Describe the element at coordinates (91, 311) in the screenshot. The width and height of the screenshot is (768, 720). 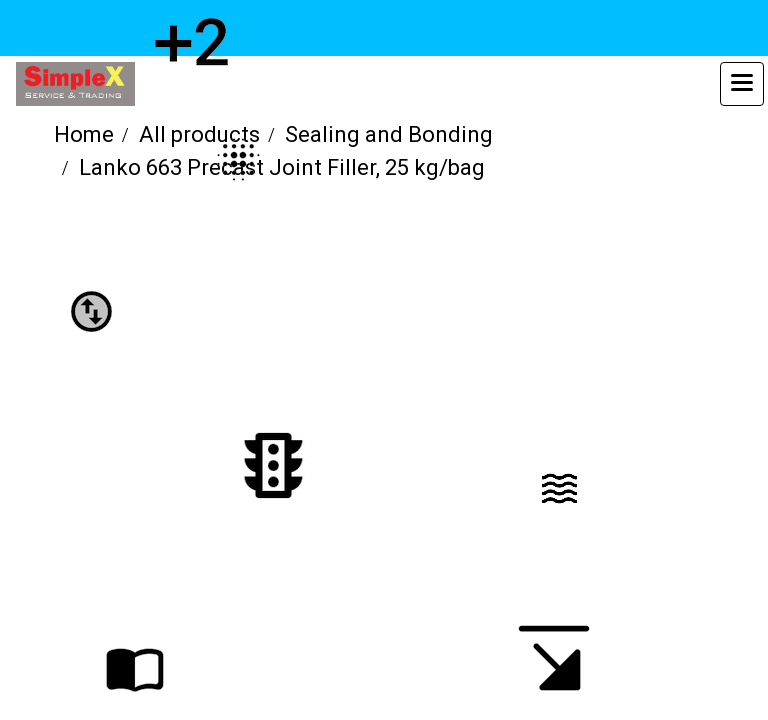
I see `swap or reorder items vertically` at that location.